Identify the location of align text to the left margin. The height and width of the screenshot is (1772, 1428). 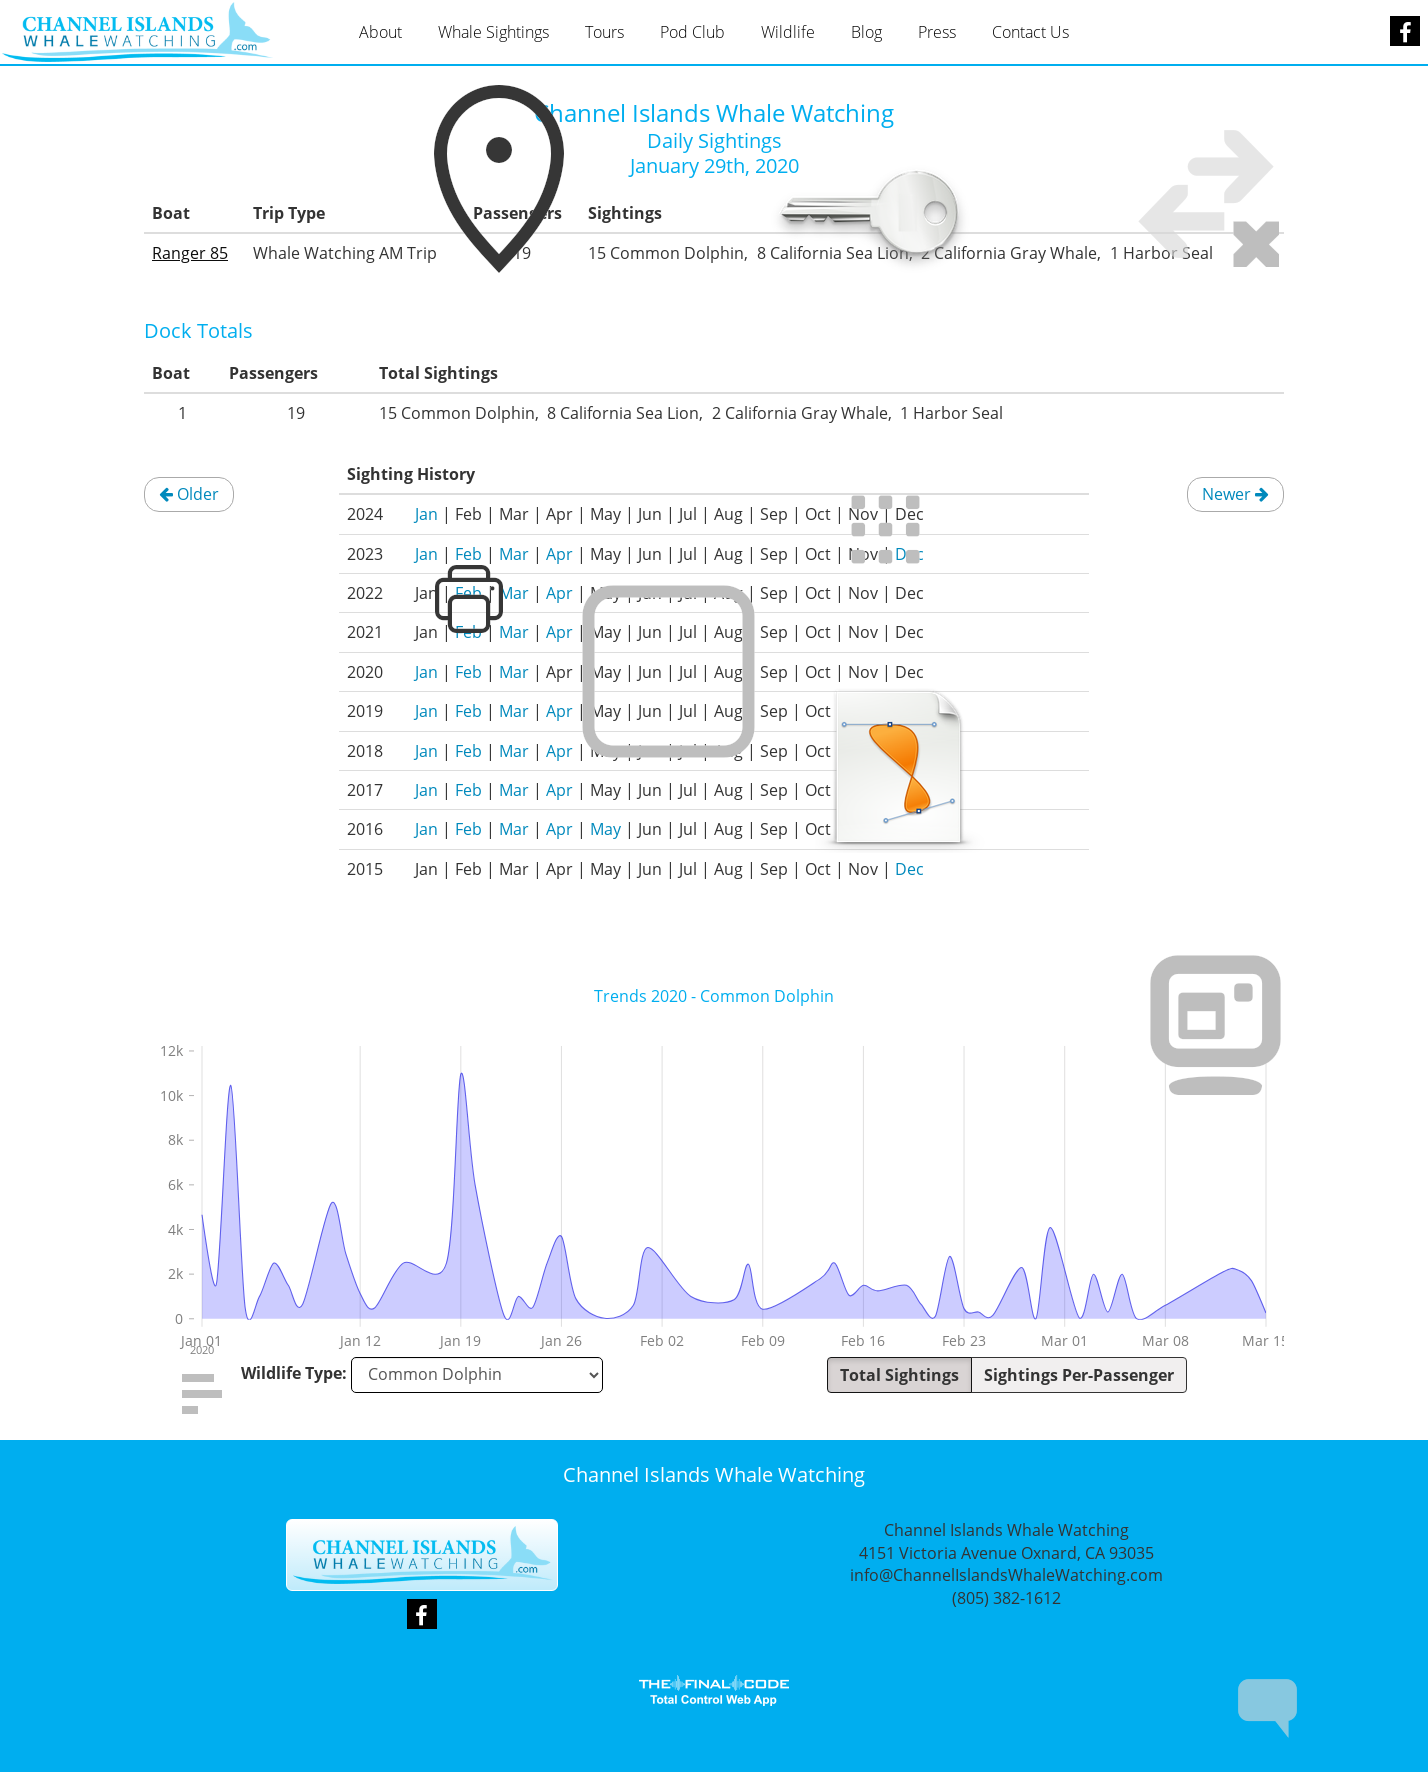
(202, 1394).